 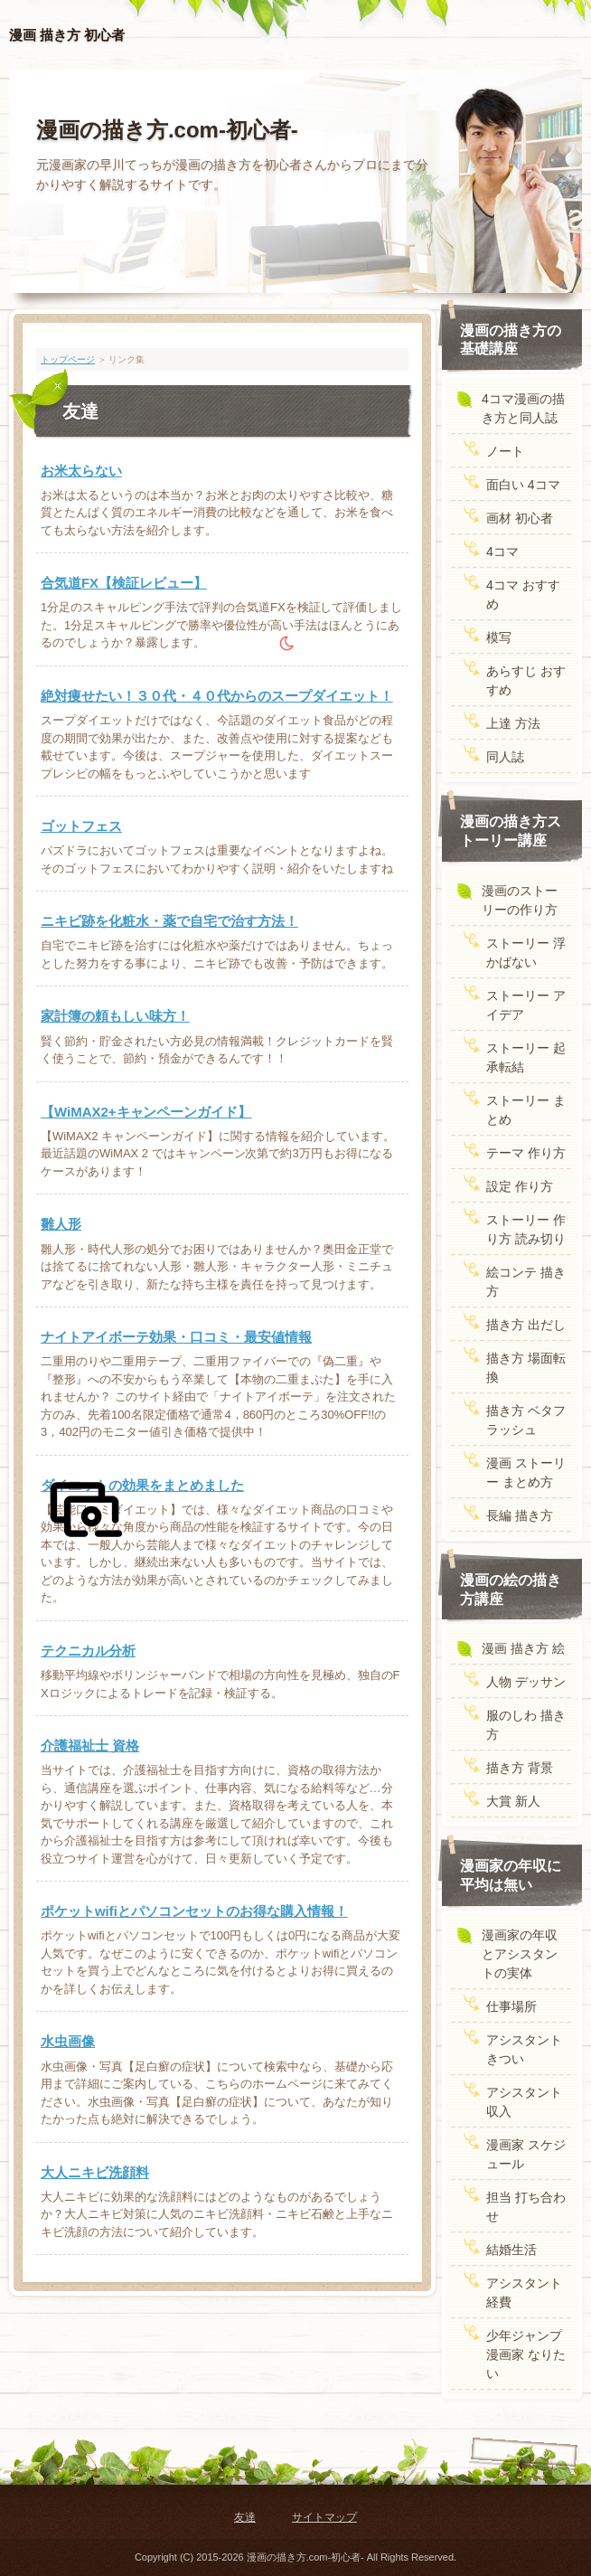 What do you see at coordinates (286, 643) in the screenshot?
I see `toggle dark mode` at bounding box center [286, 643].